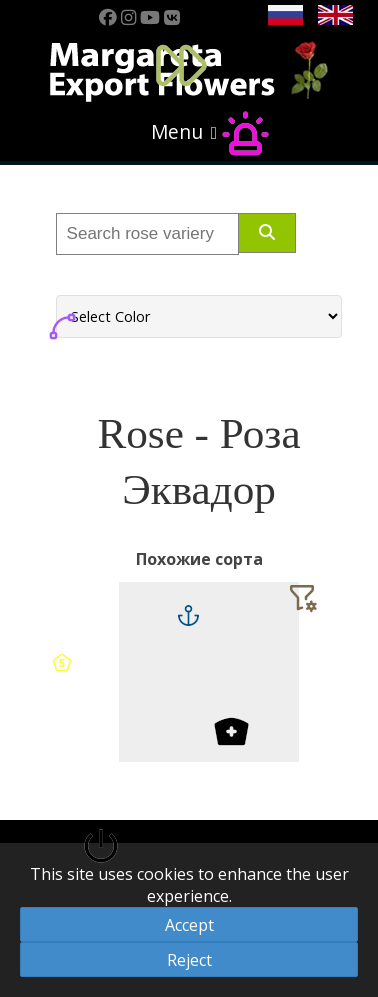 The image size is (378, 997). I want to click on indicates step 5 in a multi-step process, so click(62, 663).